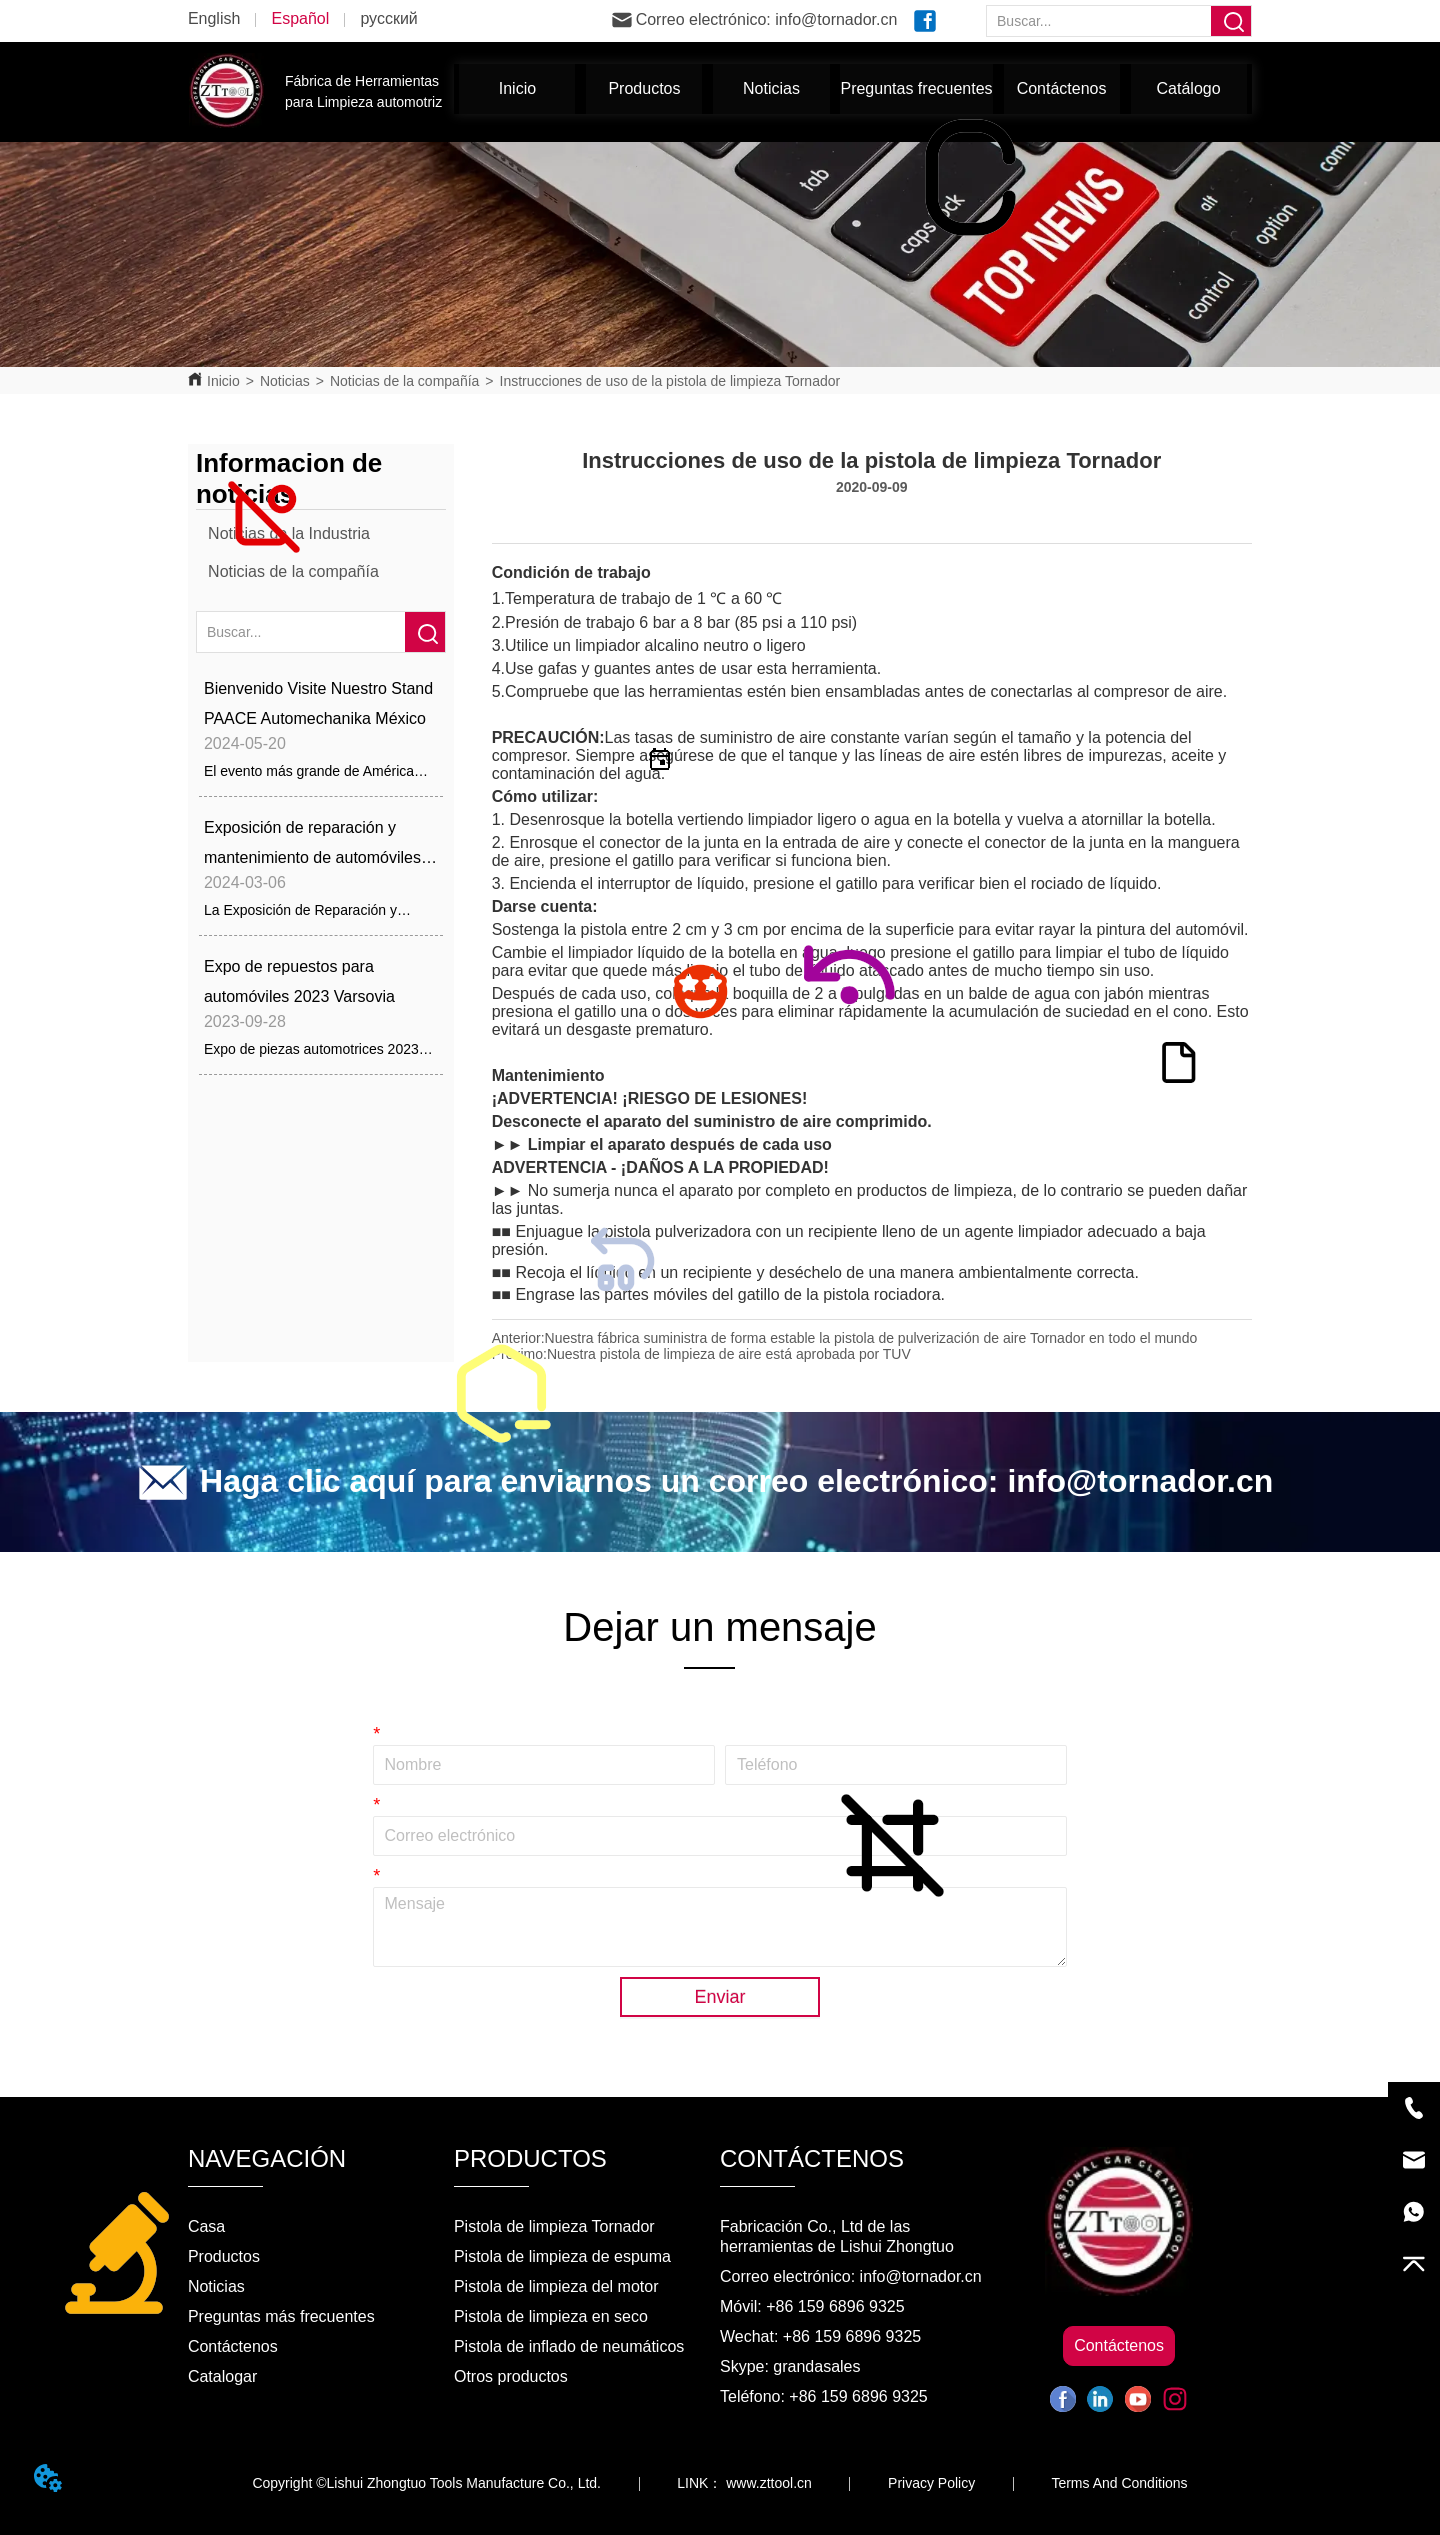  Describe the element at coordinates (501, 1393) in the screenshot. I see `remove item from a group or collection` at that location.